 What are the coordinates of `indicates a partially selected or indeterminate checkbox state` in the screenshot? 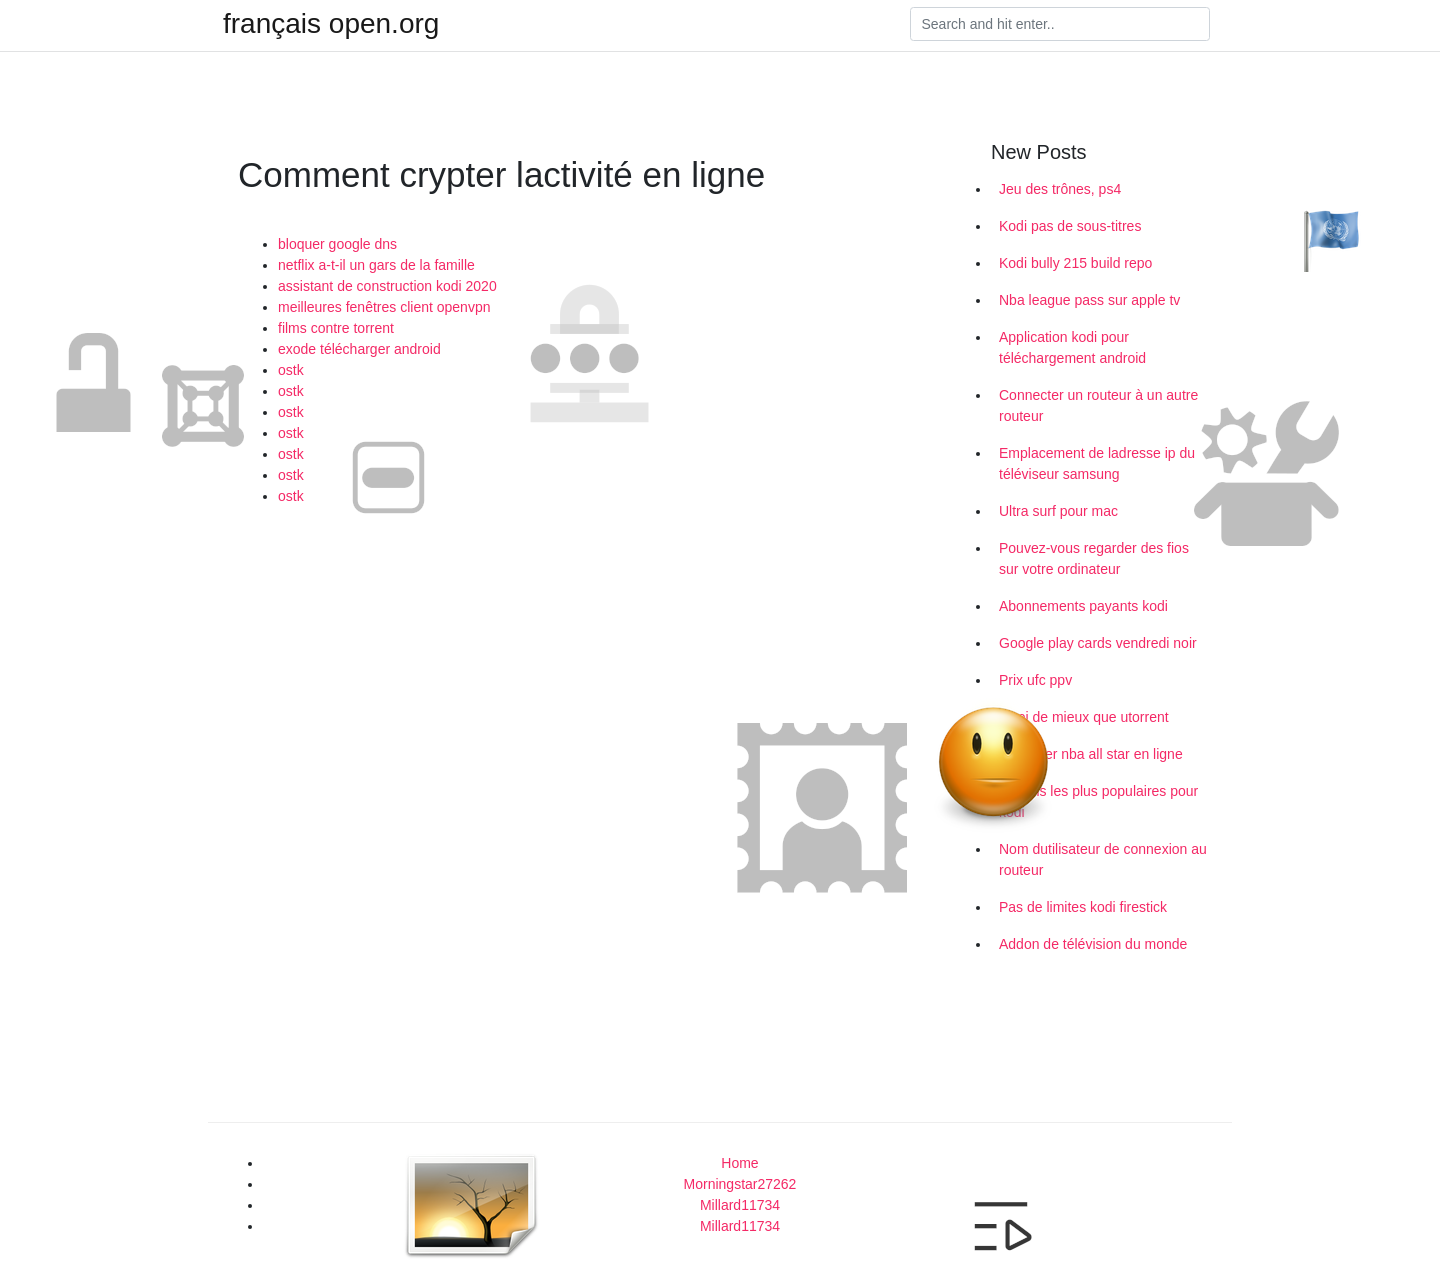 It's located at (388, 477).